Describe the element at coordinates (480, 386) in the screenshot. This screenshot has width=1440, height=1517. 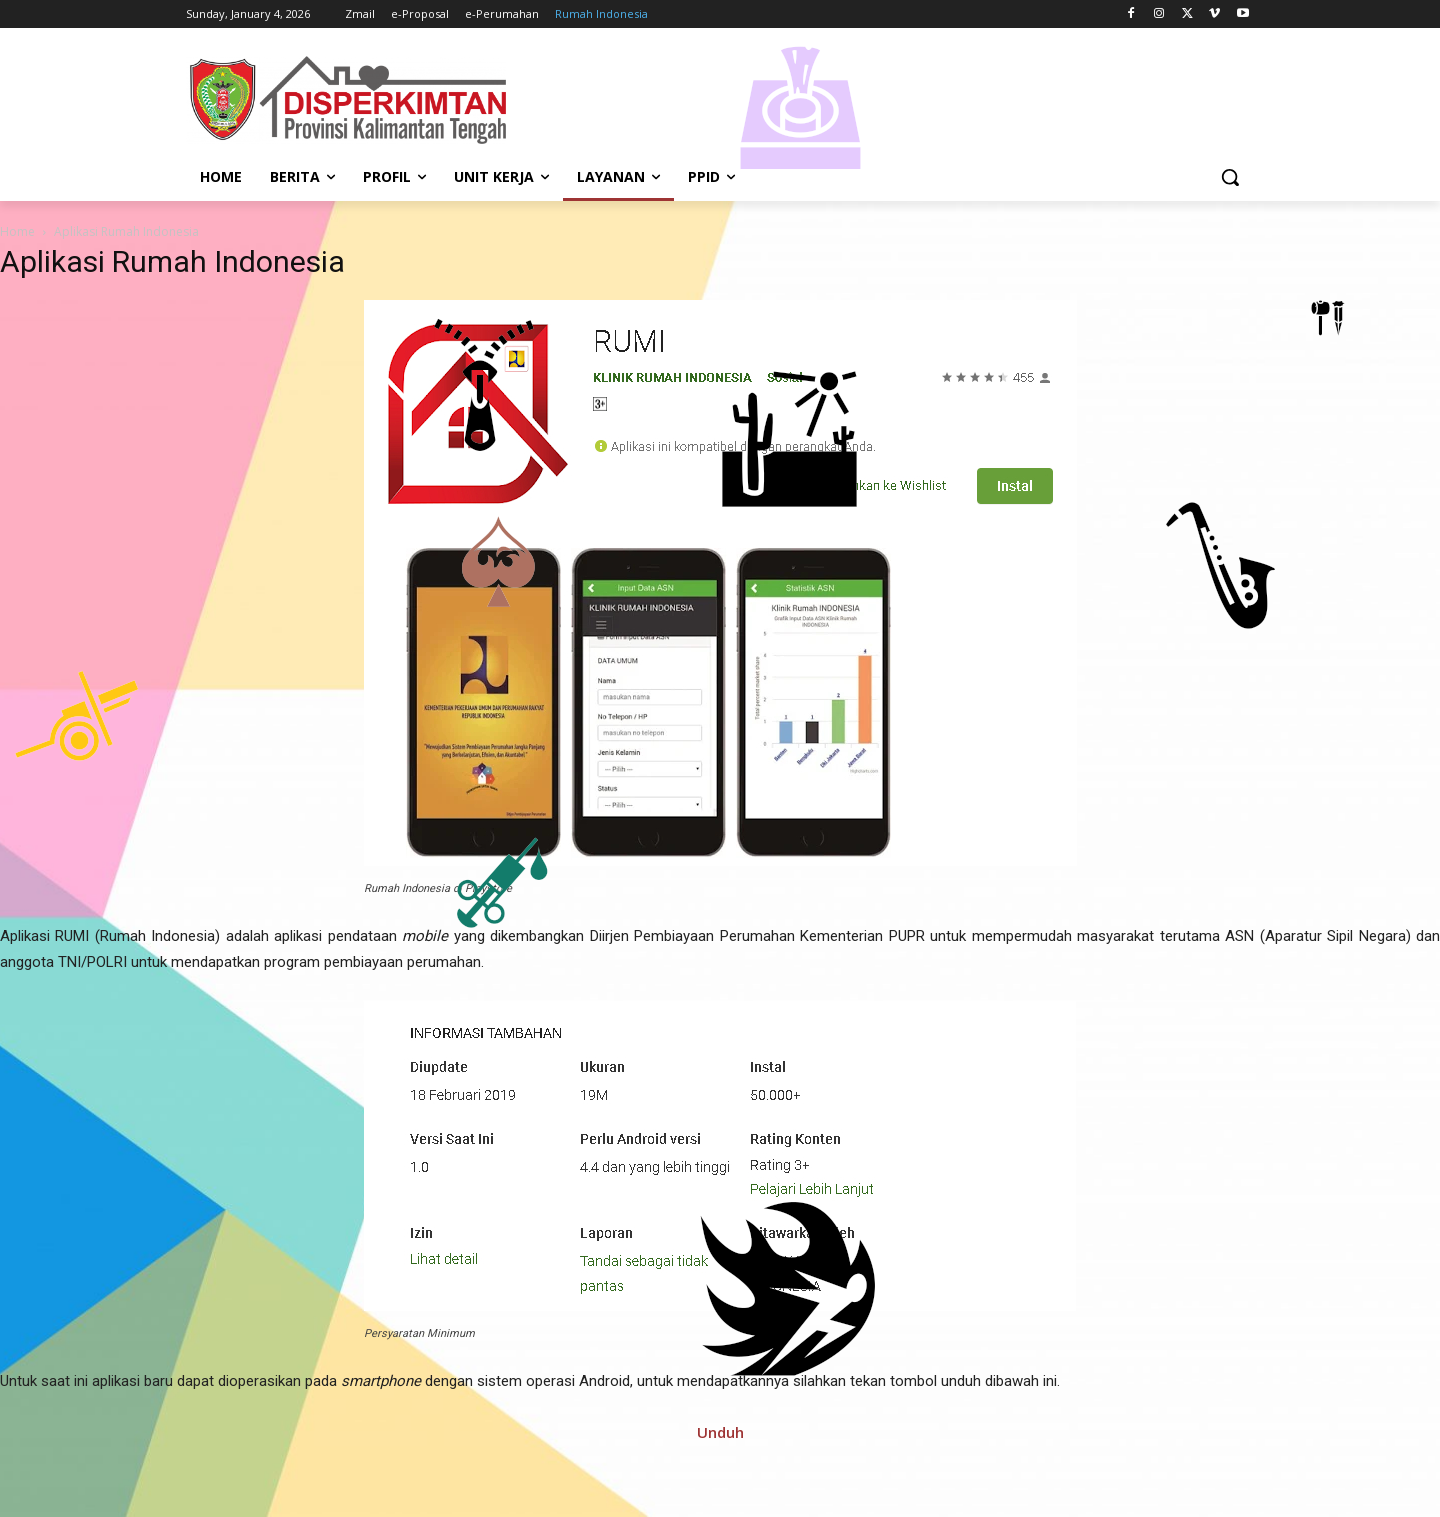
I see `compress or zip files together` at that location.